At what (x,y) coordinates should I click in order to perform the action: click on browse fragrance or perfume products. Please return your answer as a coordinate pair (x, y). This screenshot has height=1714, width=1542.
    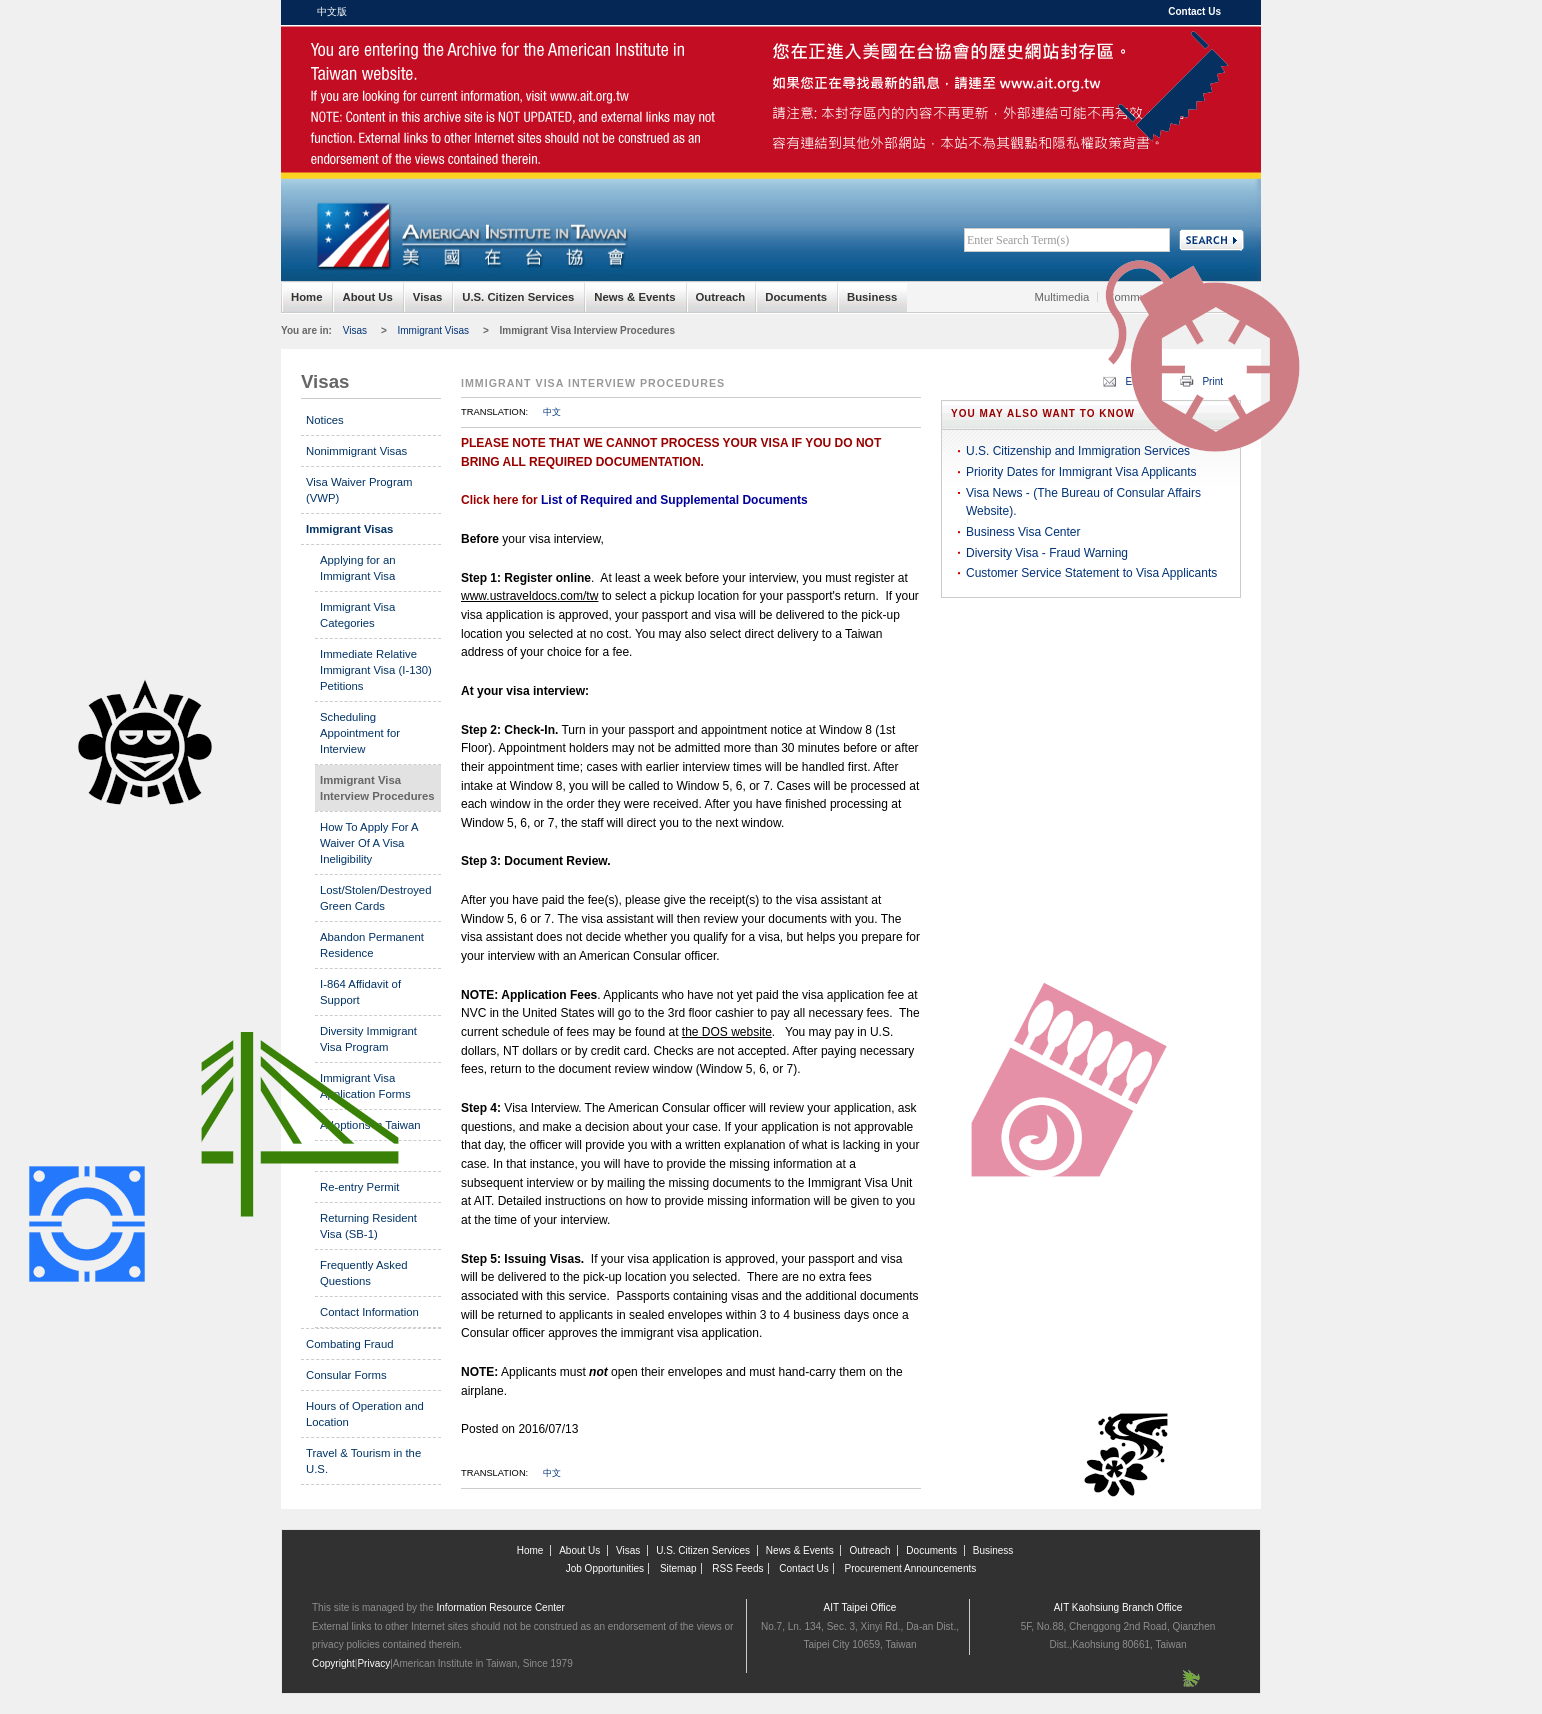
    Looking at the image, I should click on (1126, 1455).